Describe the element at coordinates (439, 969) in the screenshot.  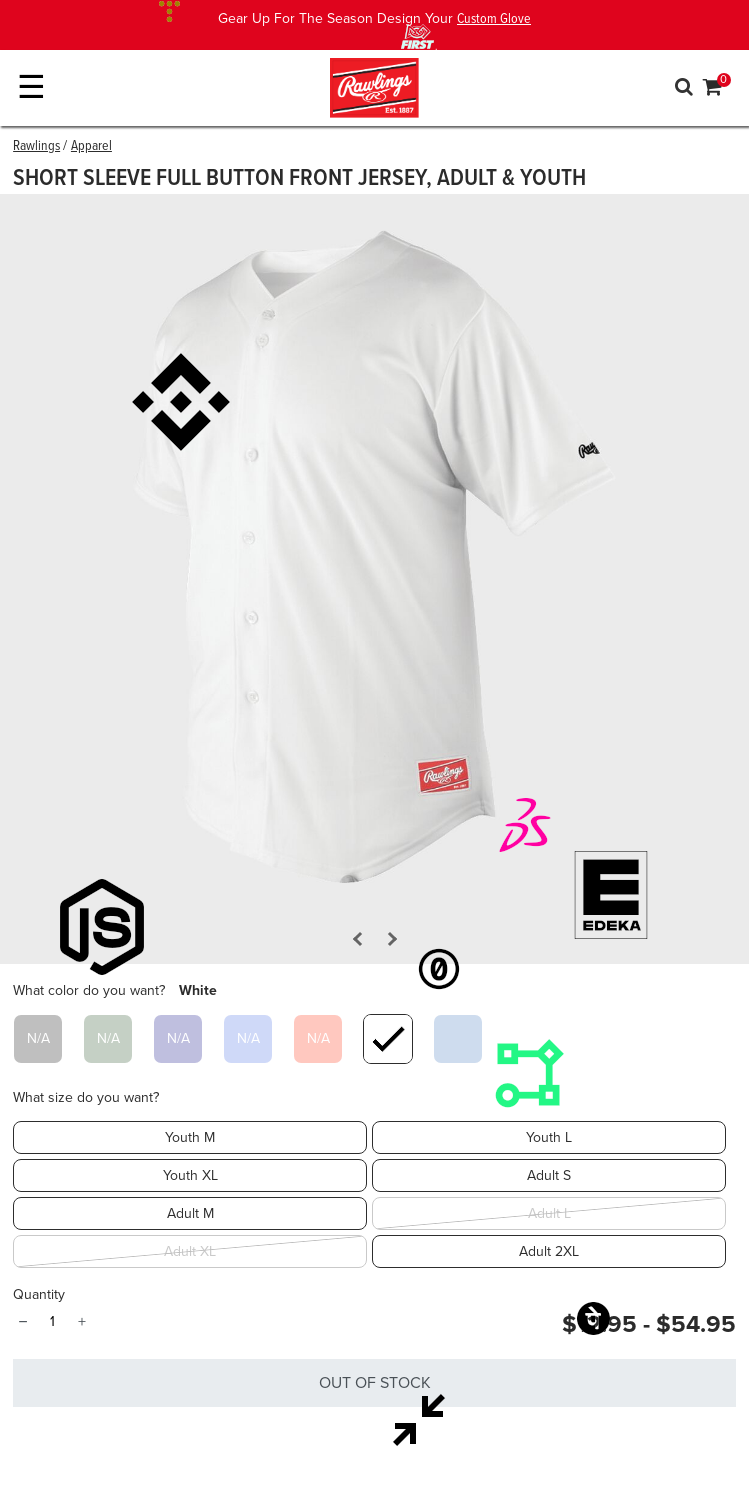
I see `creative commons zero (CC0) public domain license` at that location.